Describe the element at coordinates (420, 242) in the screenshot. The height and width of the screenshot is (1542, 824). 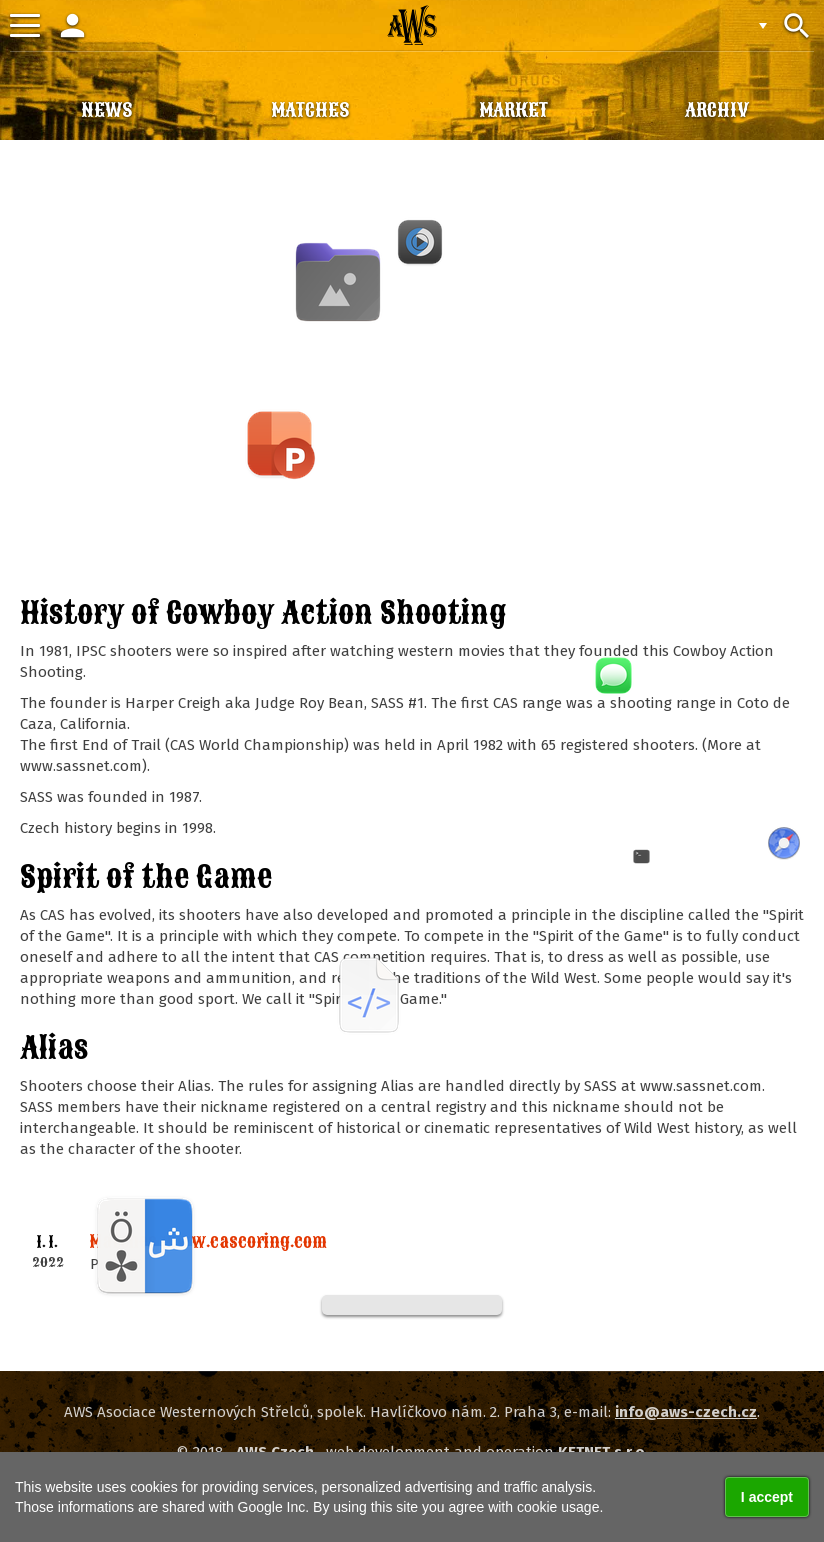
I see `open openshot video editor` at that location.